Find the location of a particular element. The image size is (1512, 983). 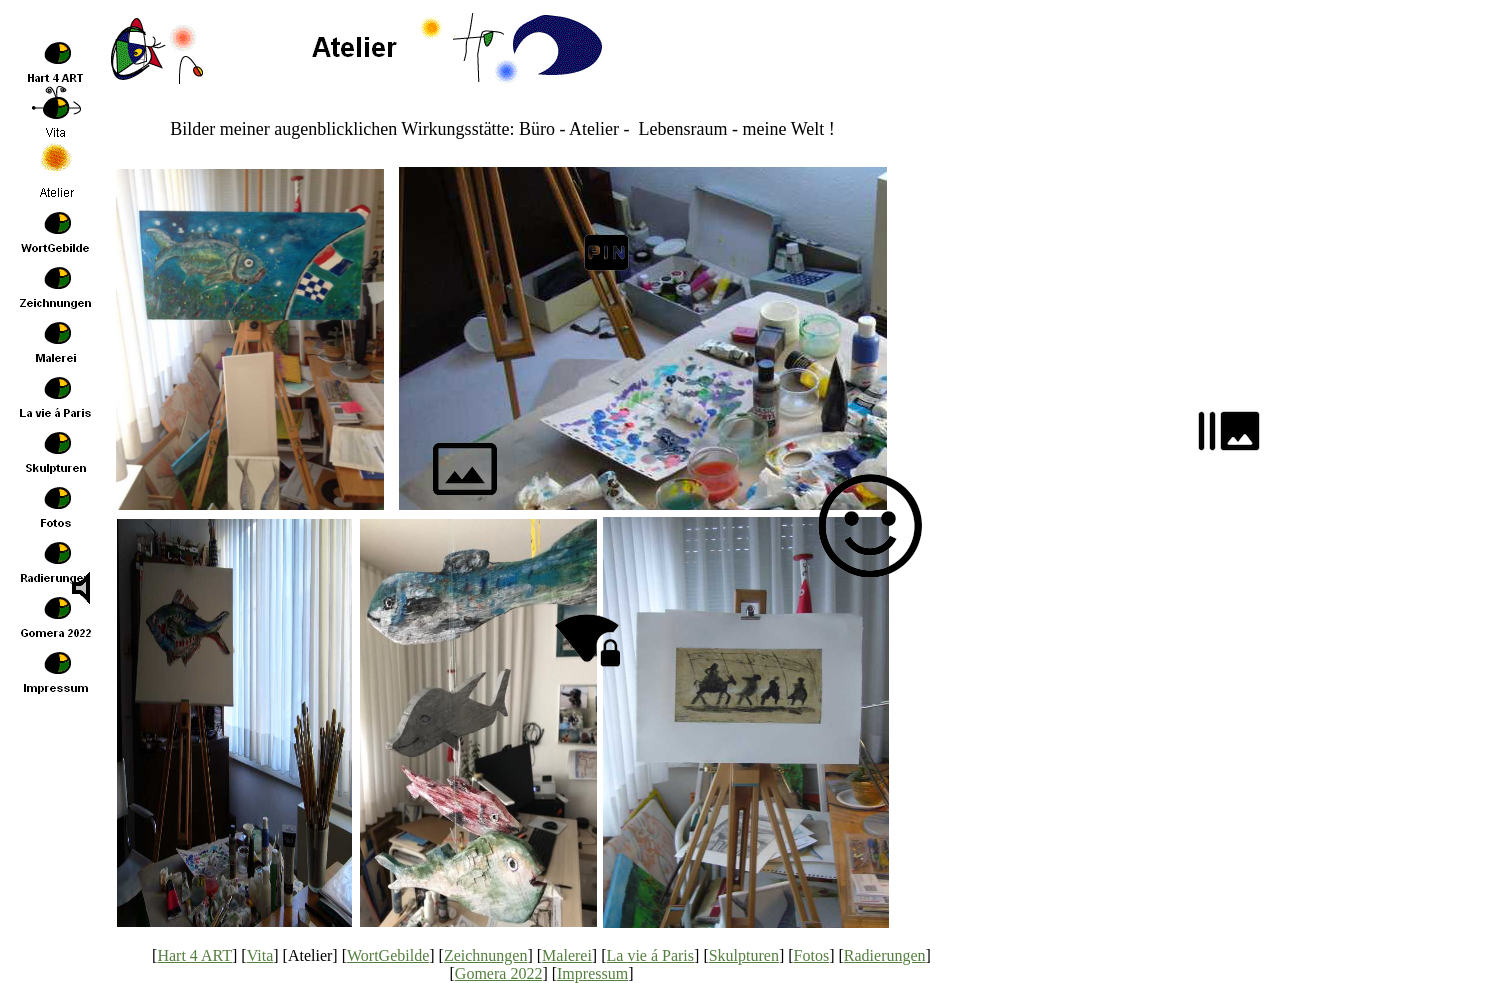

view image at actual size is located at coordinates (465, 469).